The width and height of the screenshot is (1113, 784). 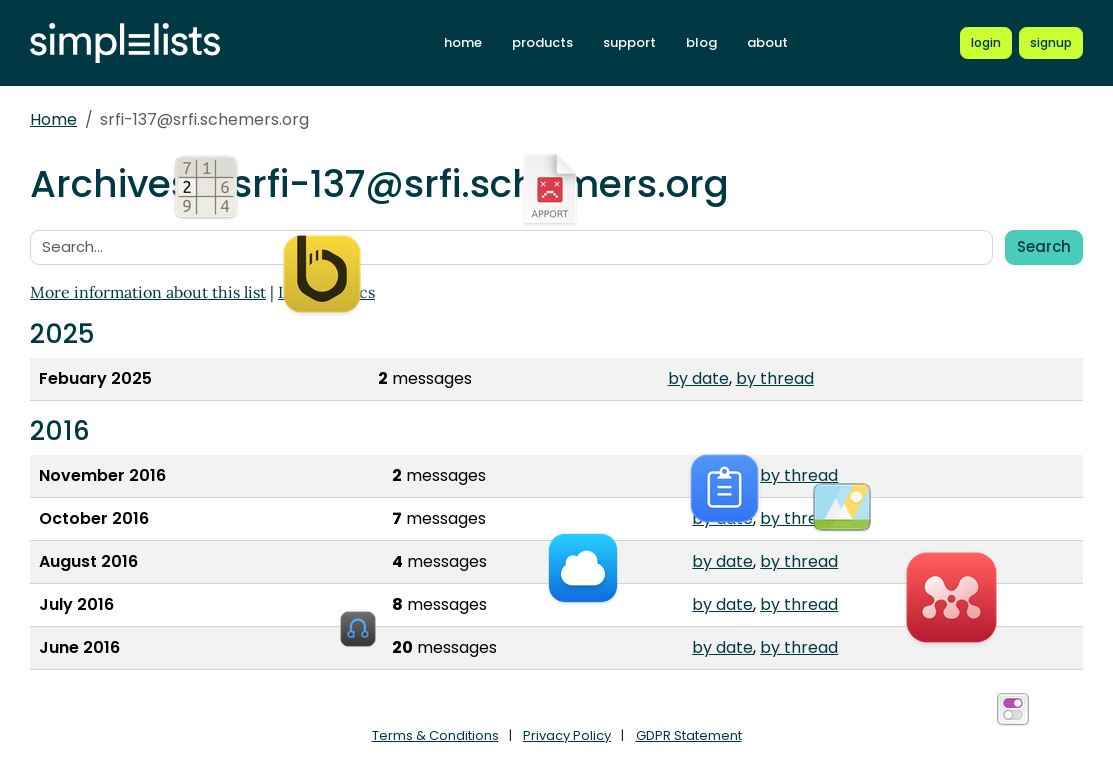 What do you see at coordinates (724, 489) in the screenshot?
I see `access clipboard manager settings` at bounding box center [724, 489].